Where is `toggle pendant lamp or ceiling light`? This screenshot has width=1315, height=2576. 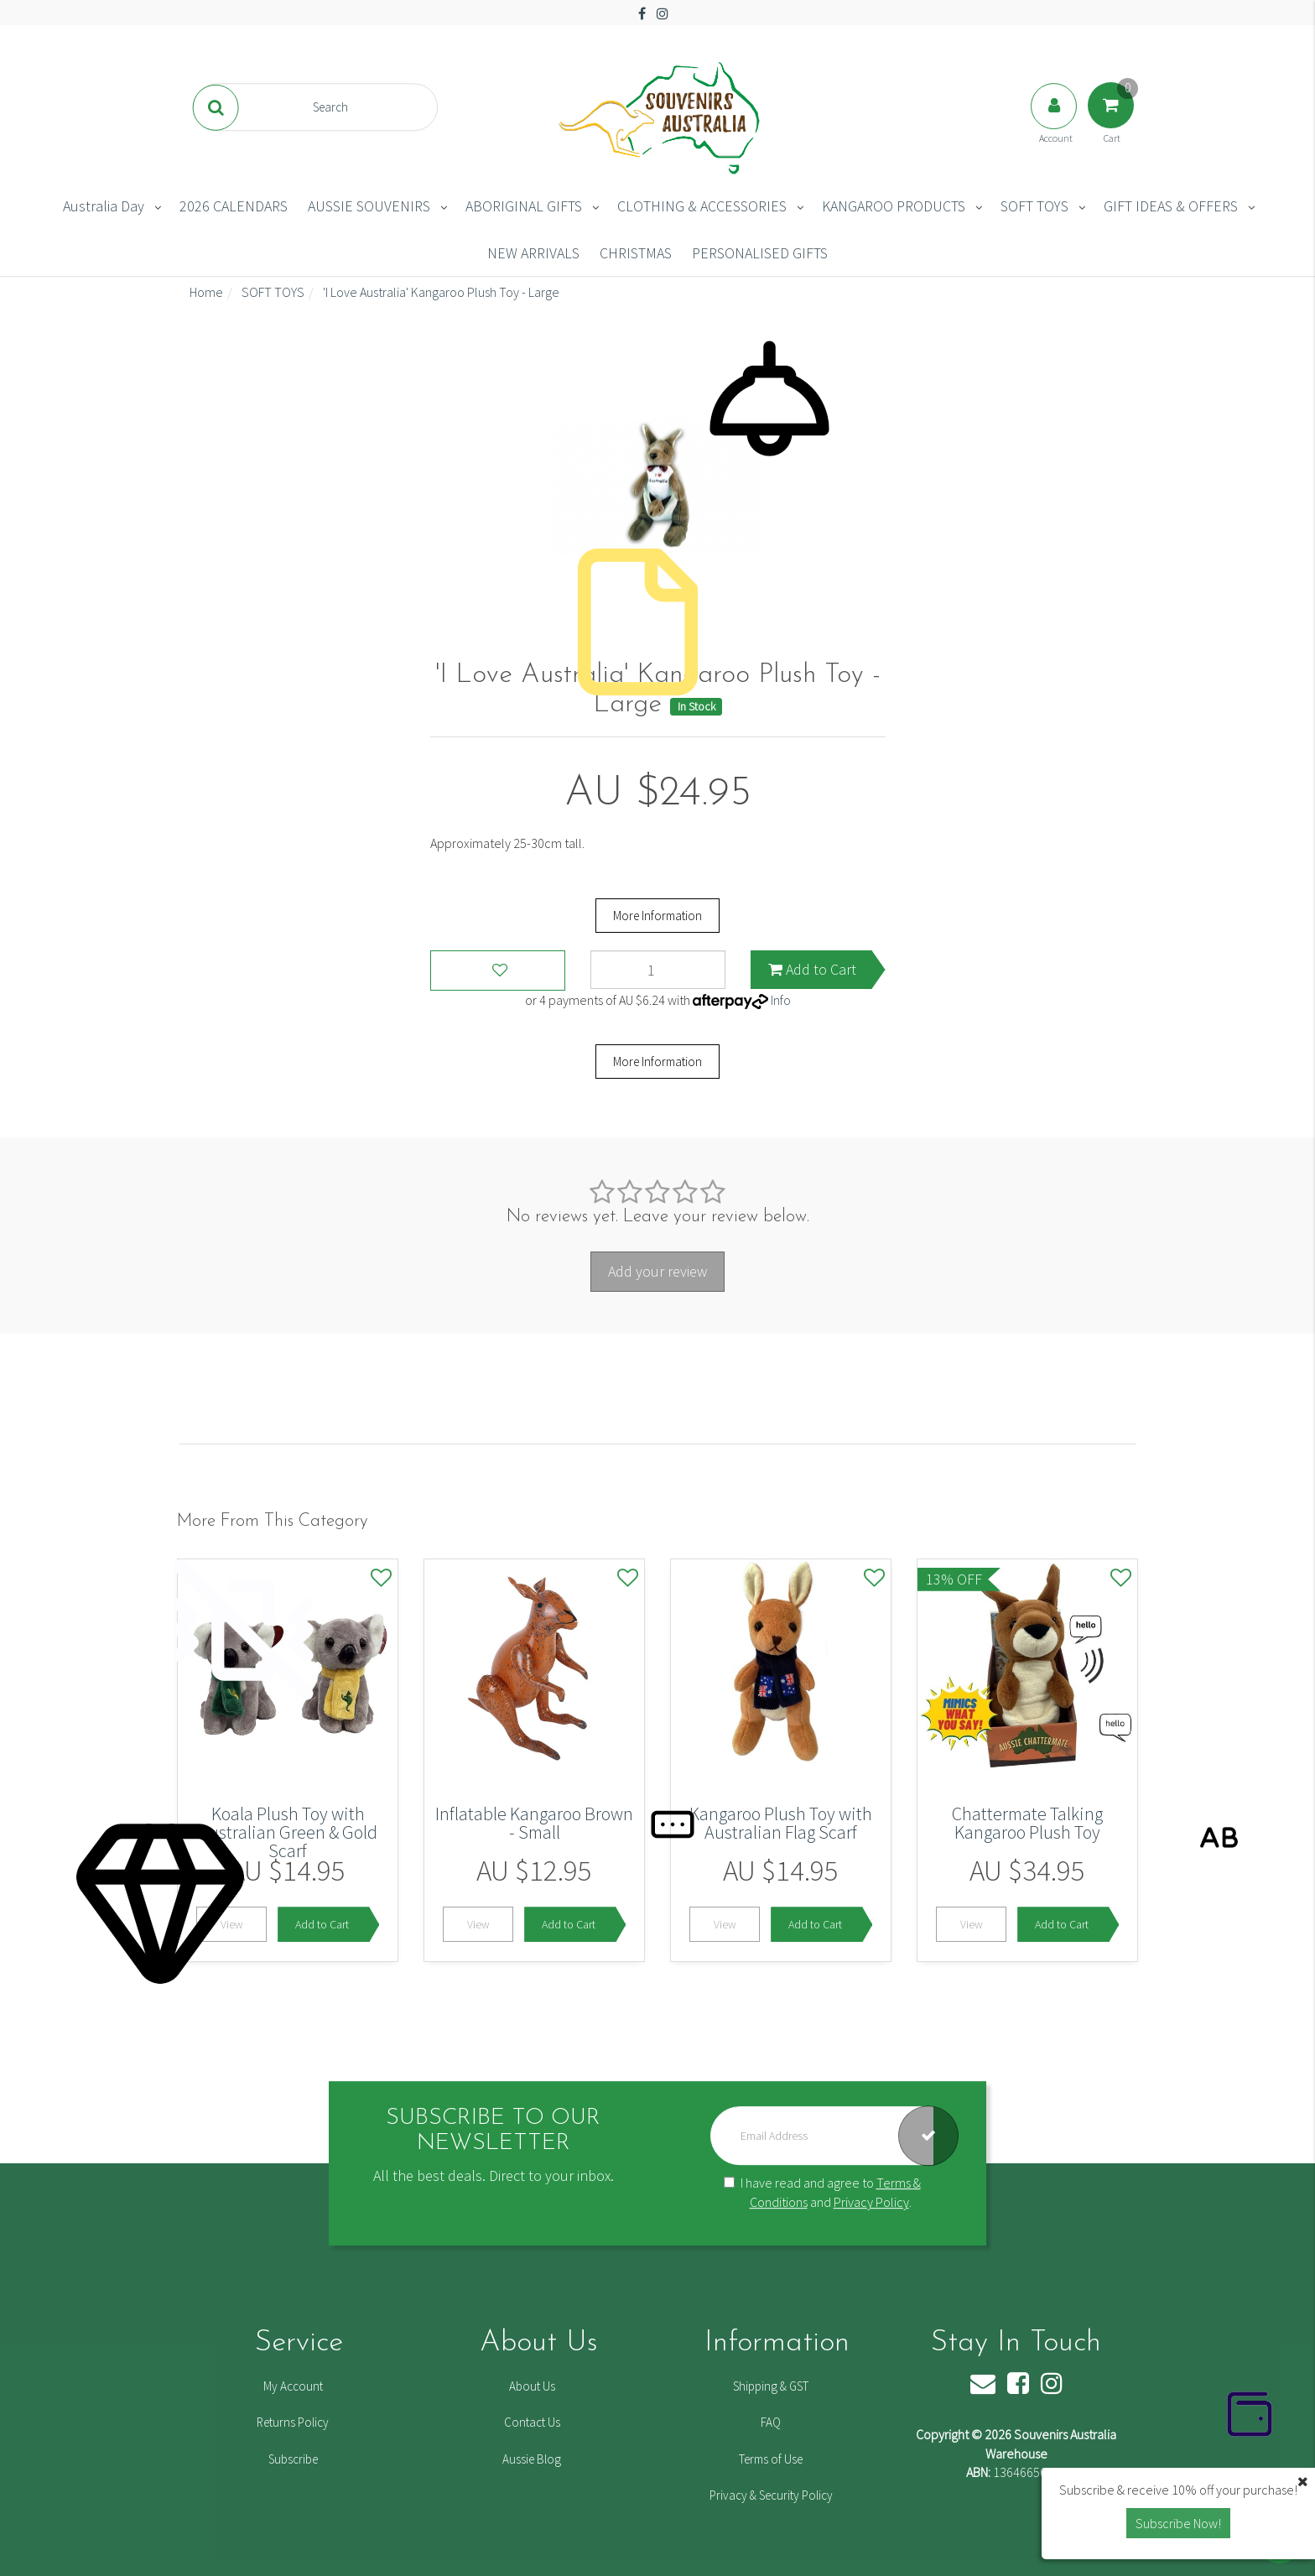
toggle pendant lamp or ceiling light is located at coordinates (769, 404).